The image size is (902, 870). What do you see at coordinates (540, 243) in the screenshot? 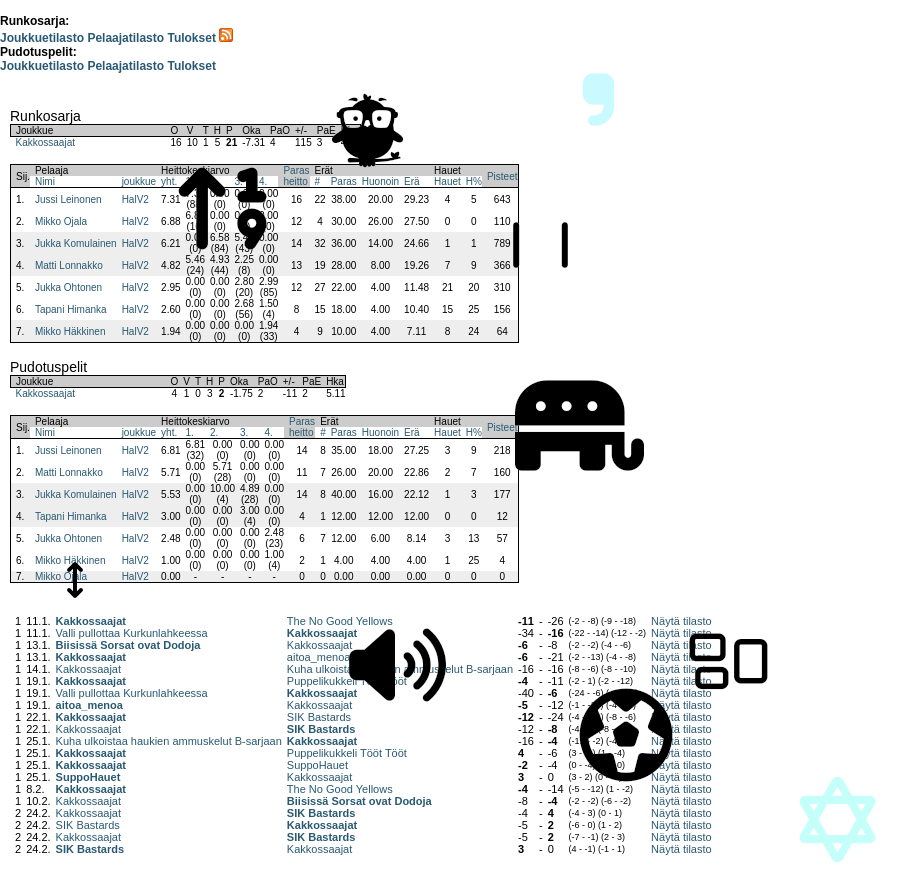
I see `indicates a lane or column divider` at bounding box center [540, 243].